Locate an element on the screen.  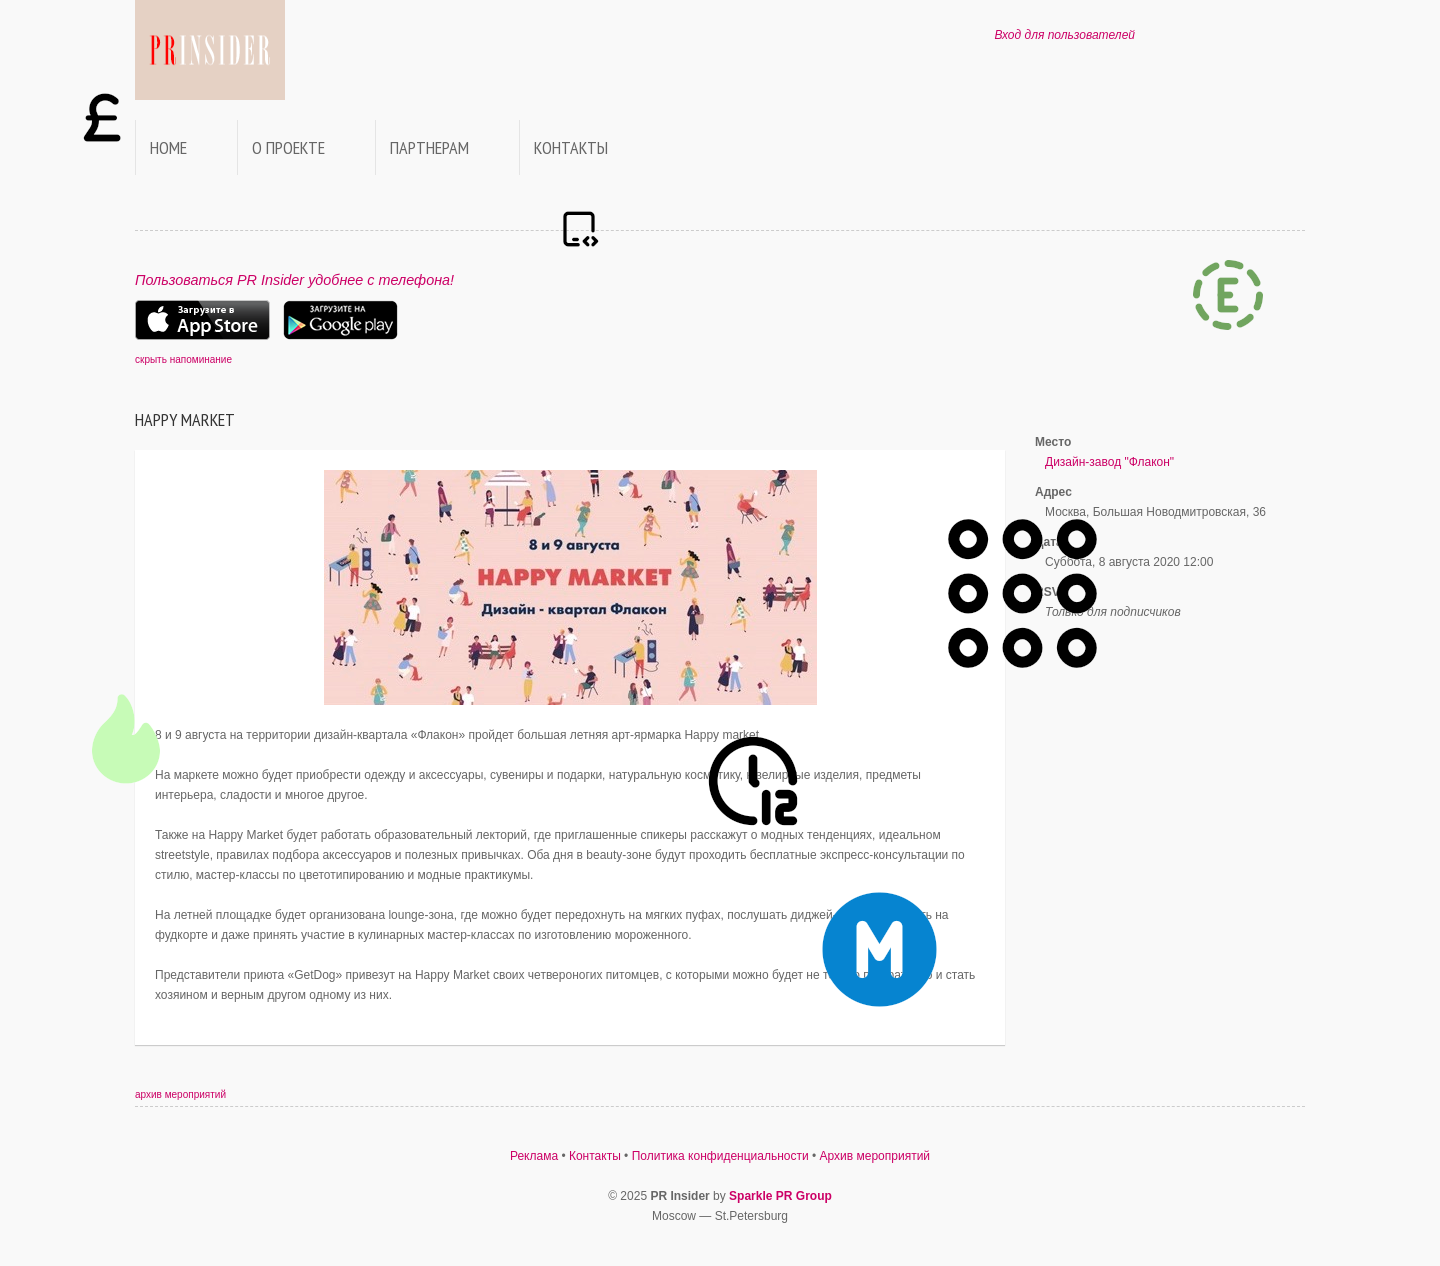
metro or subway transit indicator is located at coordinates (879, 949).